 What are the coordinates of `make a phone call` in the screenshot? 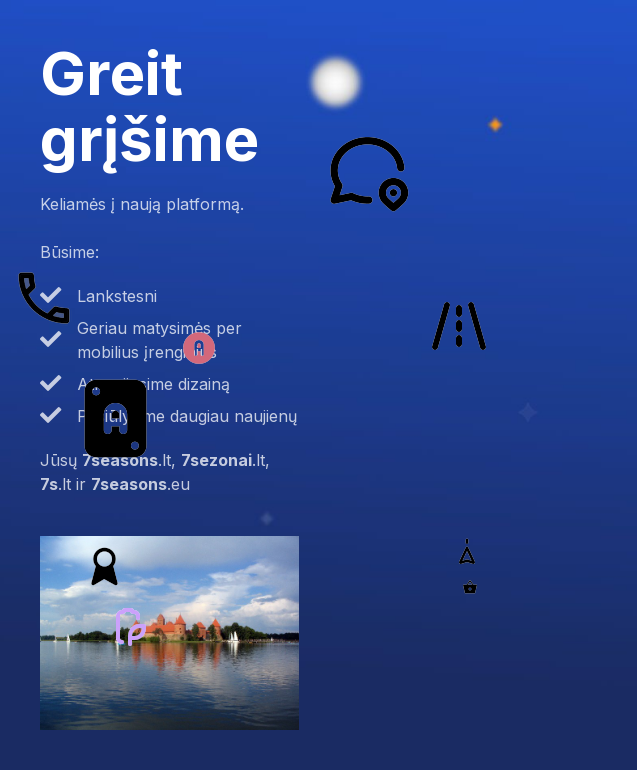 It's located at (44, 298).